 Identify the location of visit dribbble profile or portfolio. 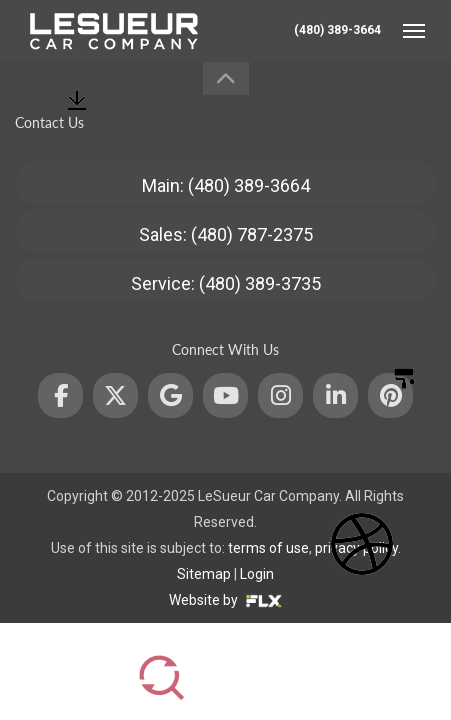
(362, 544).